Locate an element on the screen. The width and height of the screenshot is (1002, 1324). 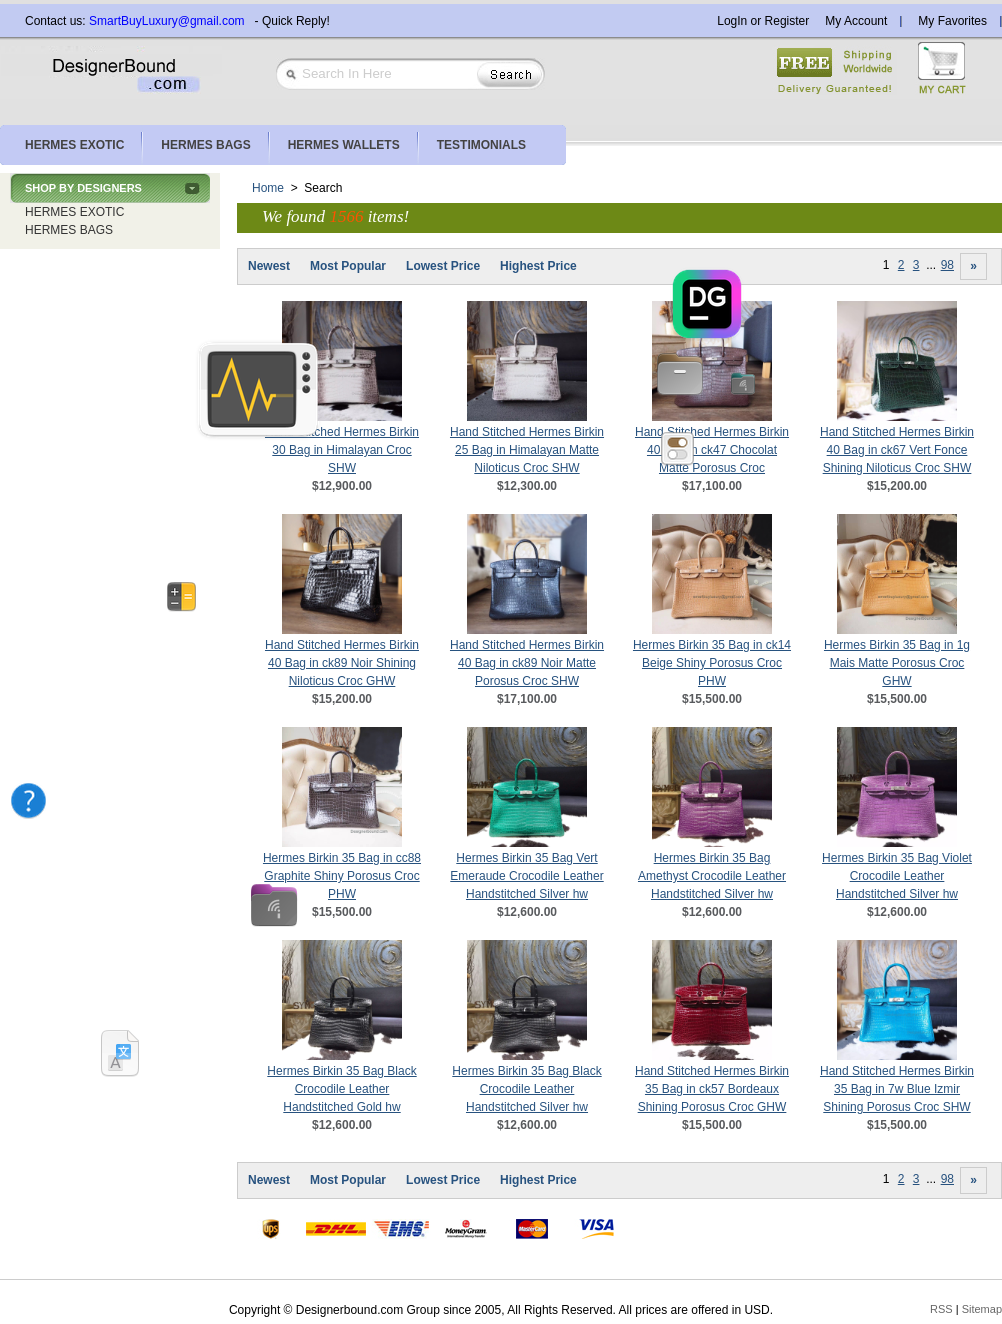
launch htop system monitor application is located at coordinates (258, 389).